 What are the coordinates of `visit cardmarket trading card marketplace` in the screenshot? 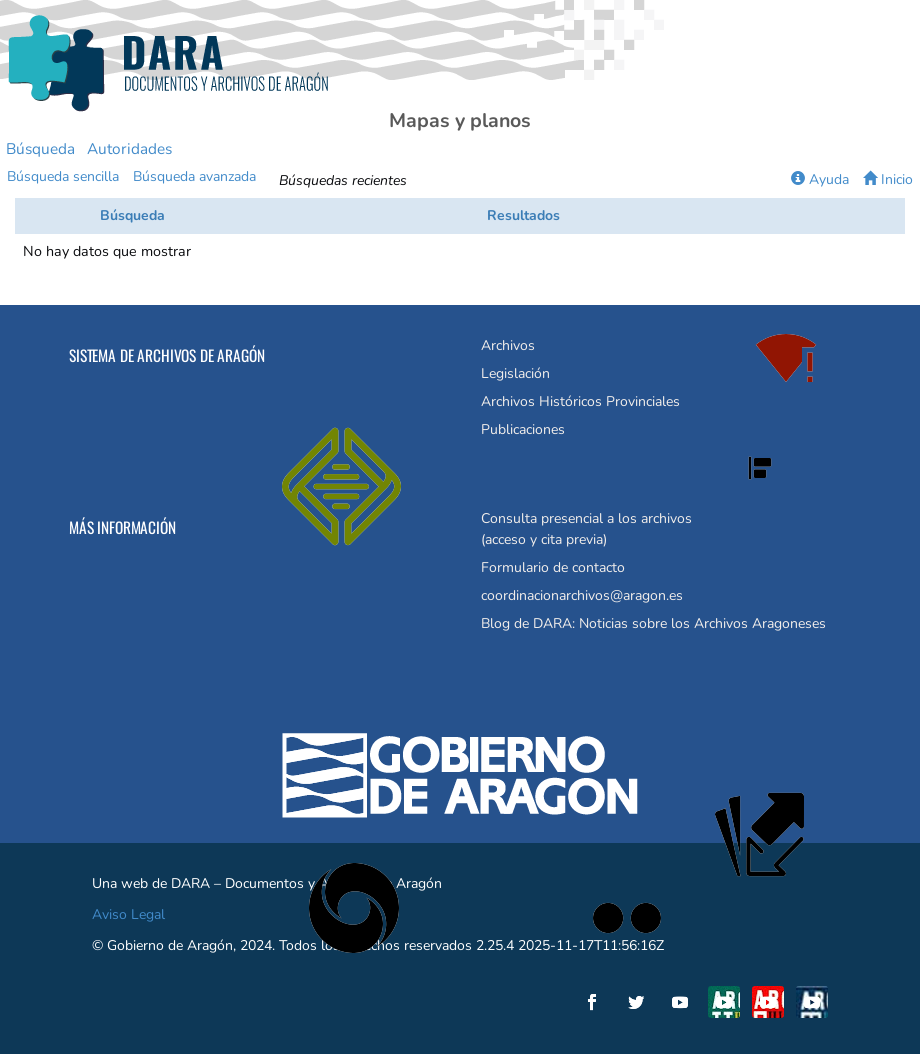 It's located at (759, 834).